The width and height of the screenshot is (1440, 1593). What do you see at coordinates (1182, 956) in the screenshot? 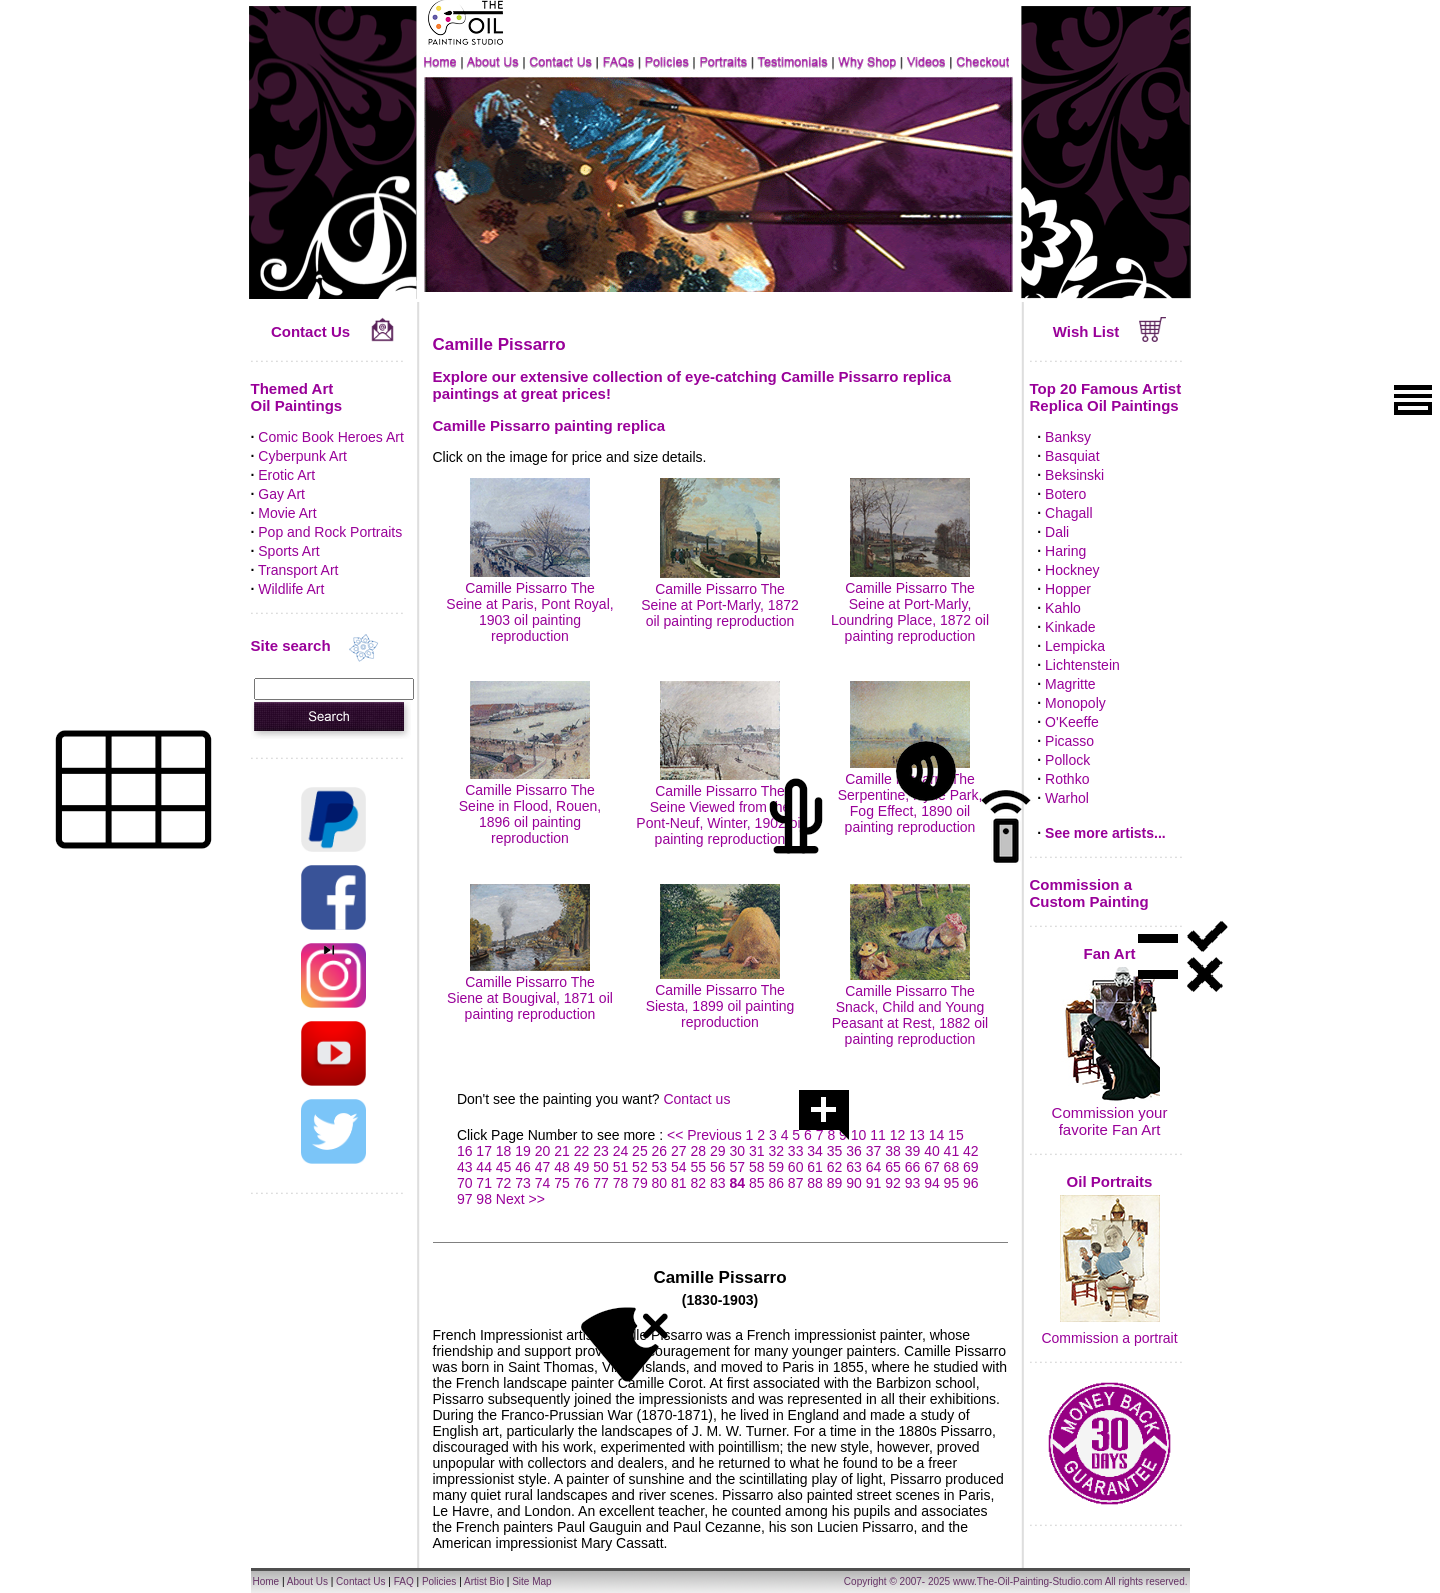
I see `view validation rules or criteria` at bounding box center [1182, 956].